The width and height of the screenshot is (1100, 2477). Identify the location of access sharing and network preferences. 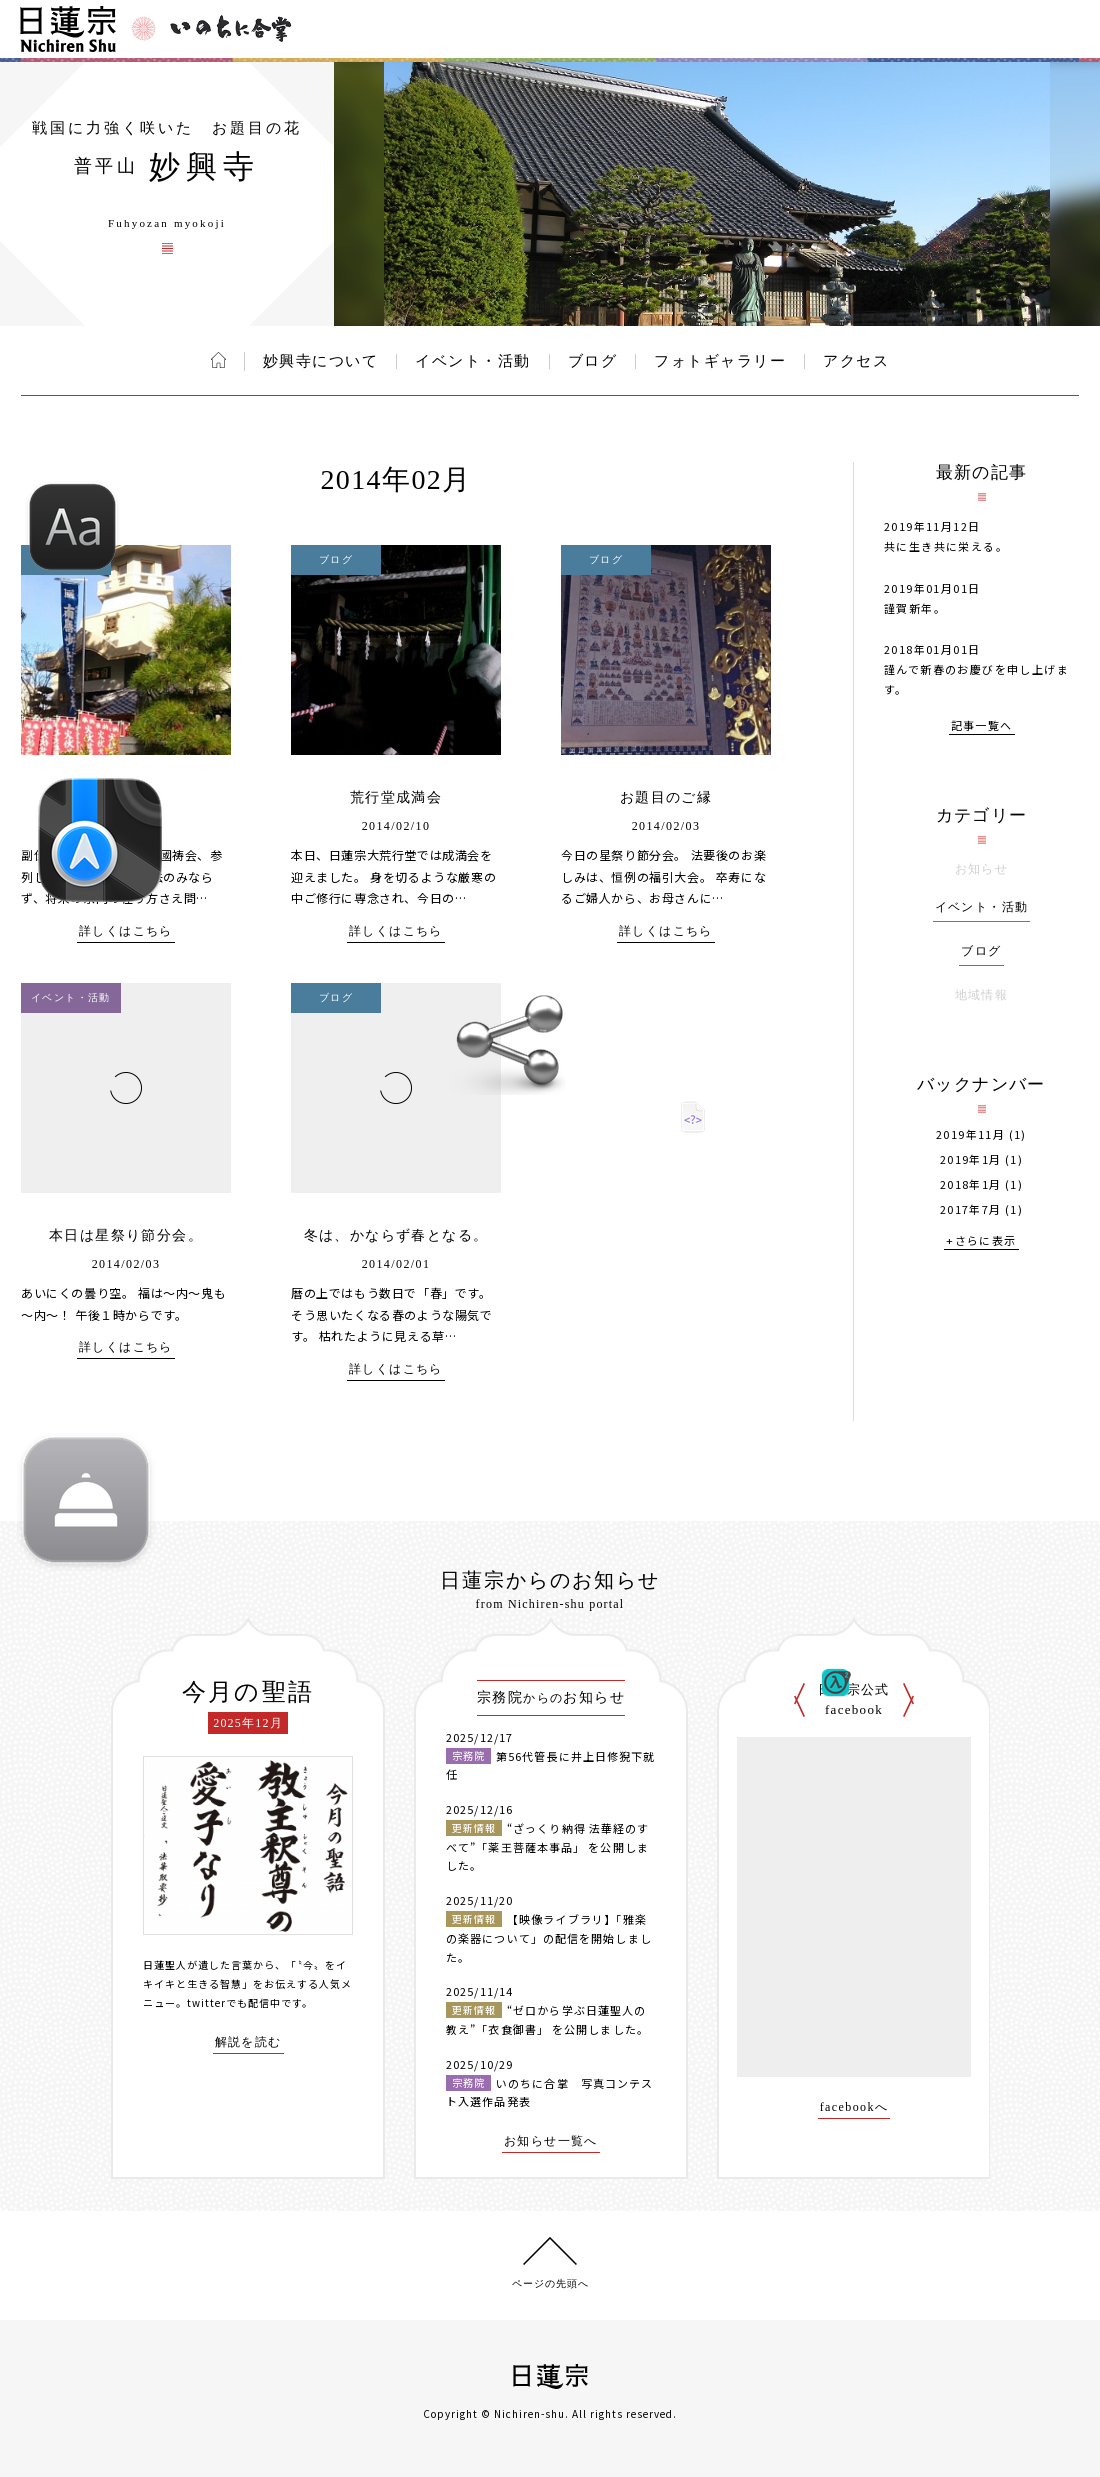
(507, 1036).